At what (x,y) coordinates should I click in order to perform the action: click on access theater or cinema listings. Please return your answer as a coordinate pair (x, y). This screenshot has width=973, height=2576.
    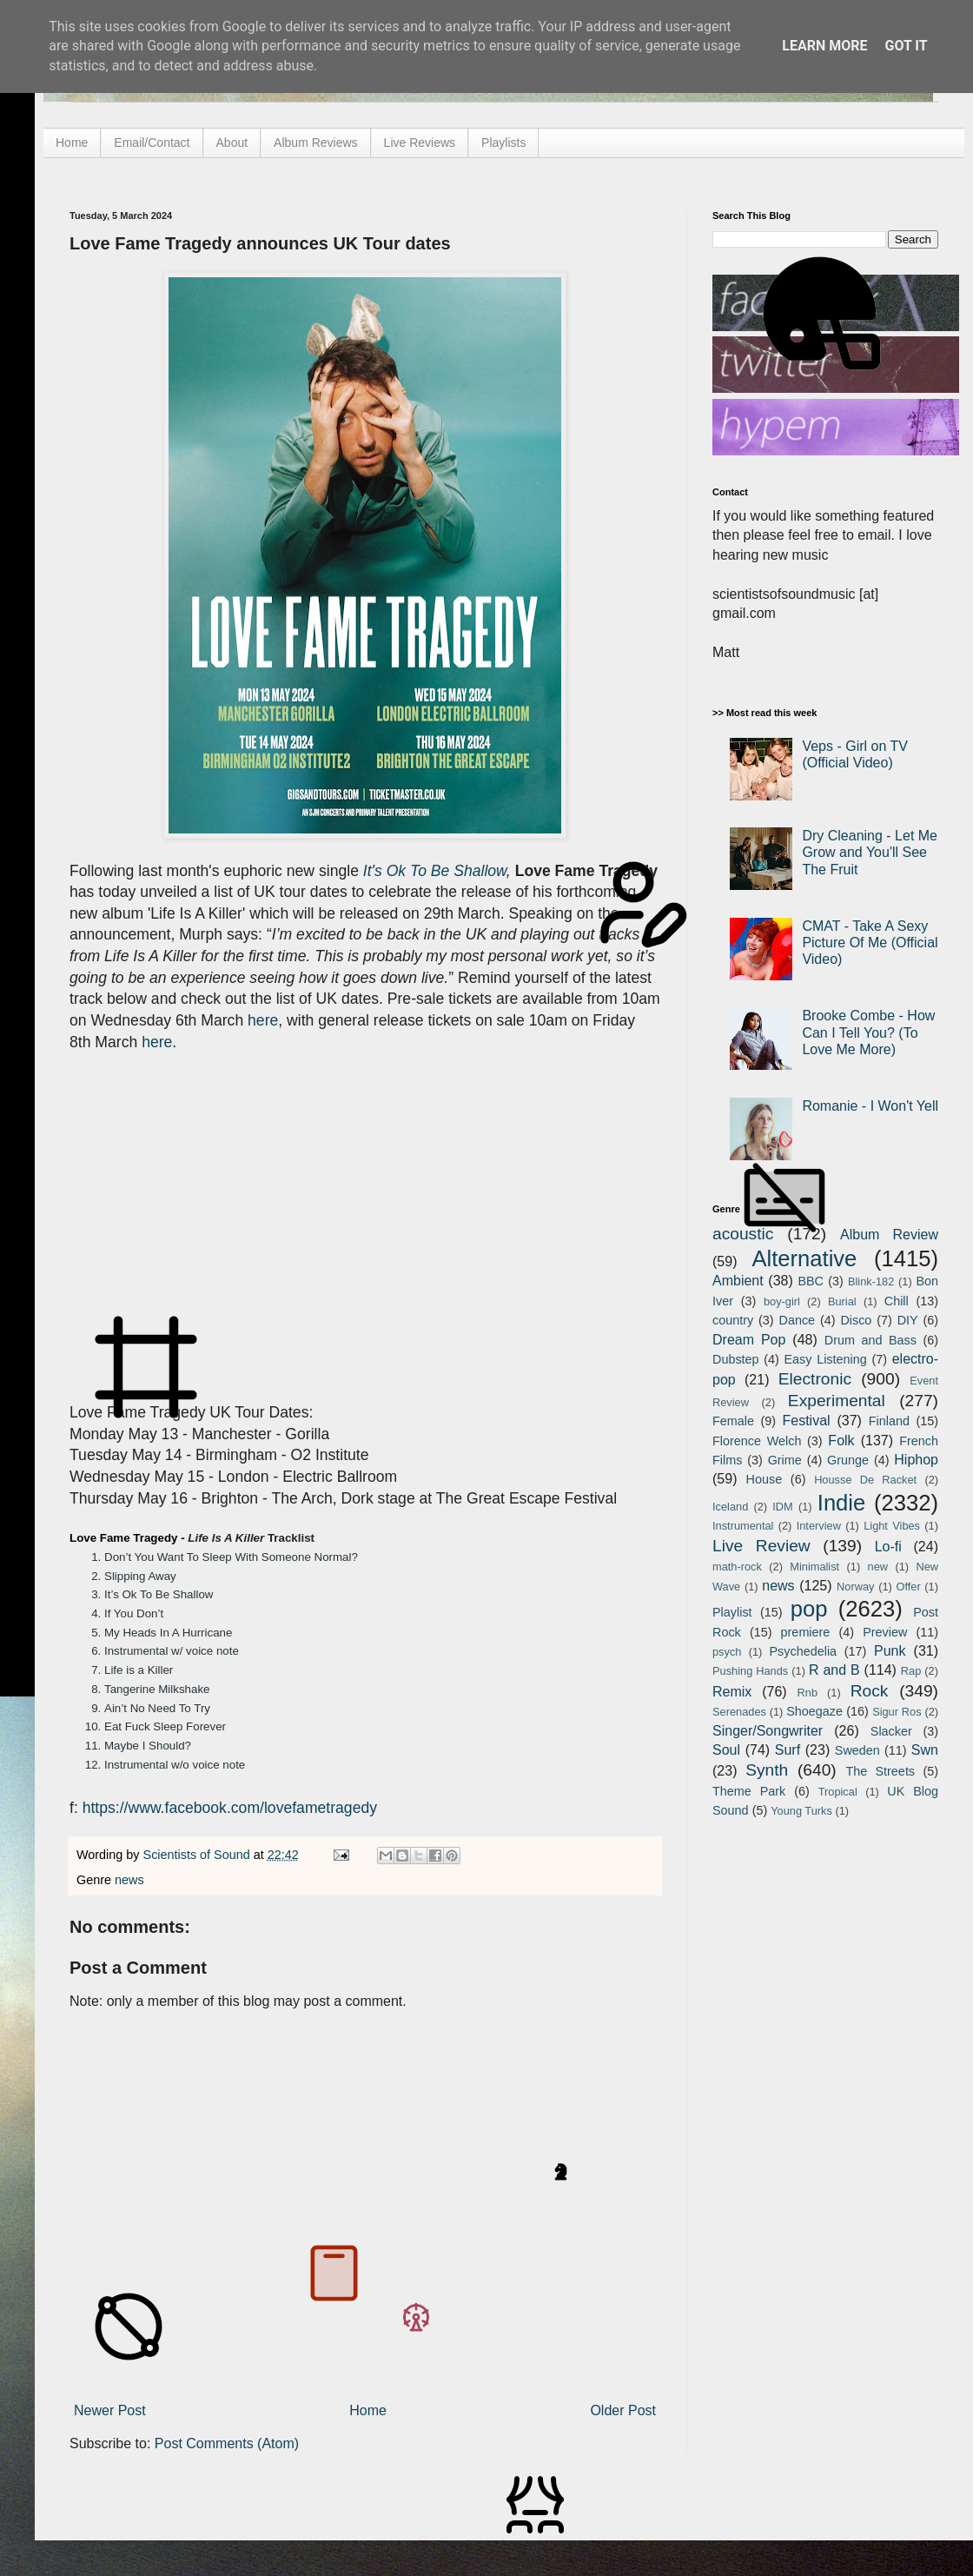
    Looking at the image, I should click on (535, 2505).